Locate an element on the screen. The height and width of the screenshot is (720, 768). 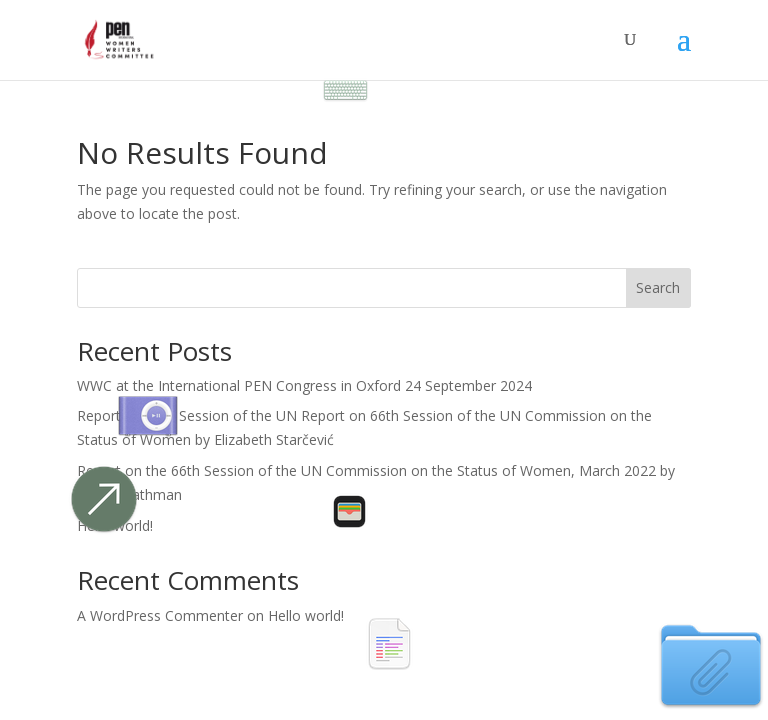
keyboard connected and ready is located at coordinates (345, 90).